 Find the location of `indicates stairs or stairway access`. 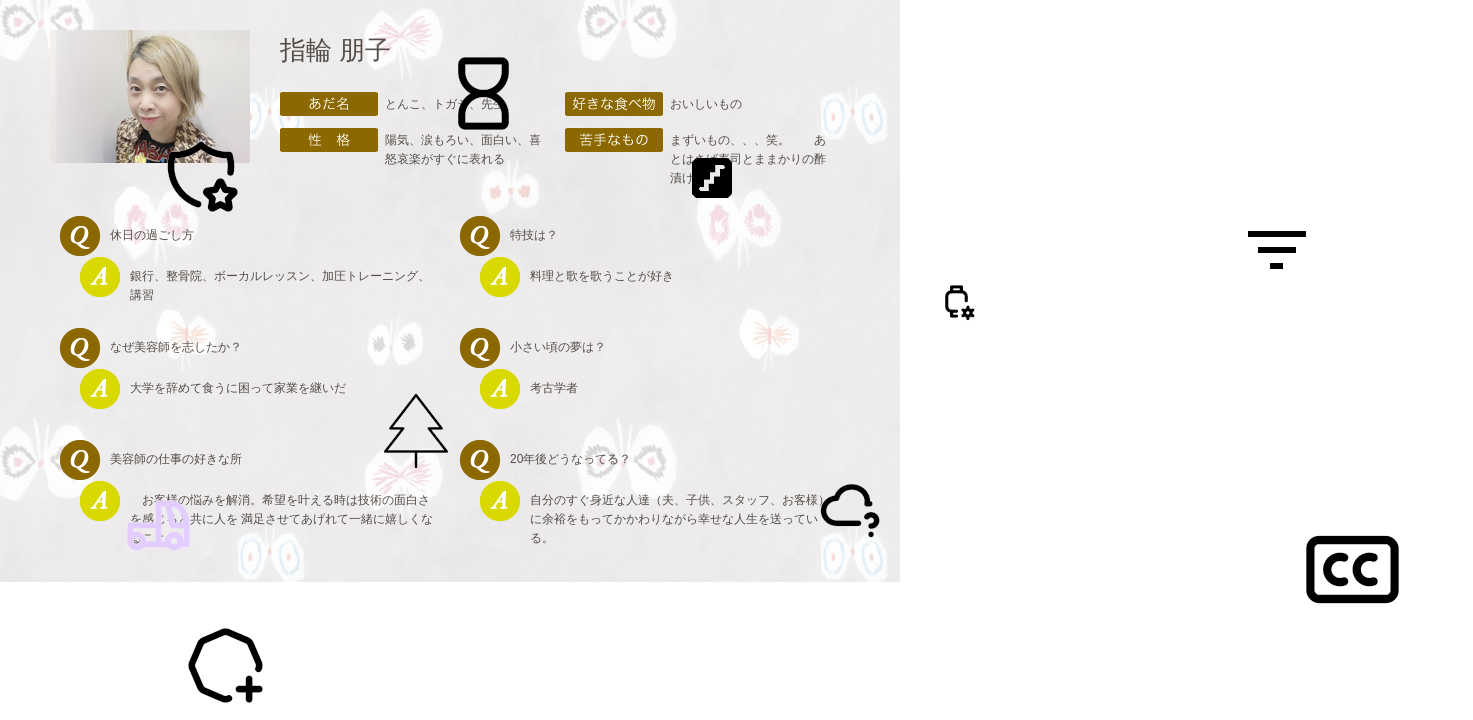

indicates stairs or stairway access is located at coordinates (712, 178).